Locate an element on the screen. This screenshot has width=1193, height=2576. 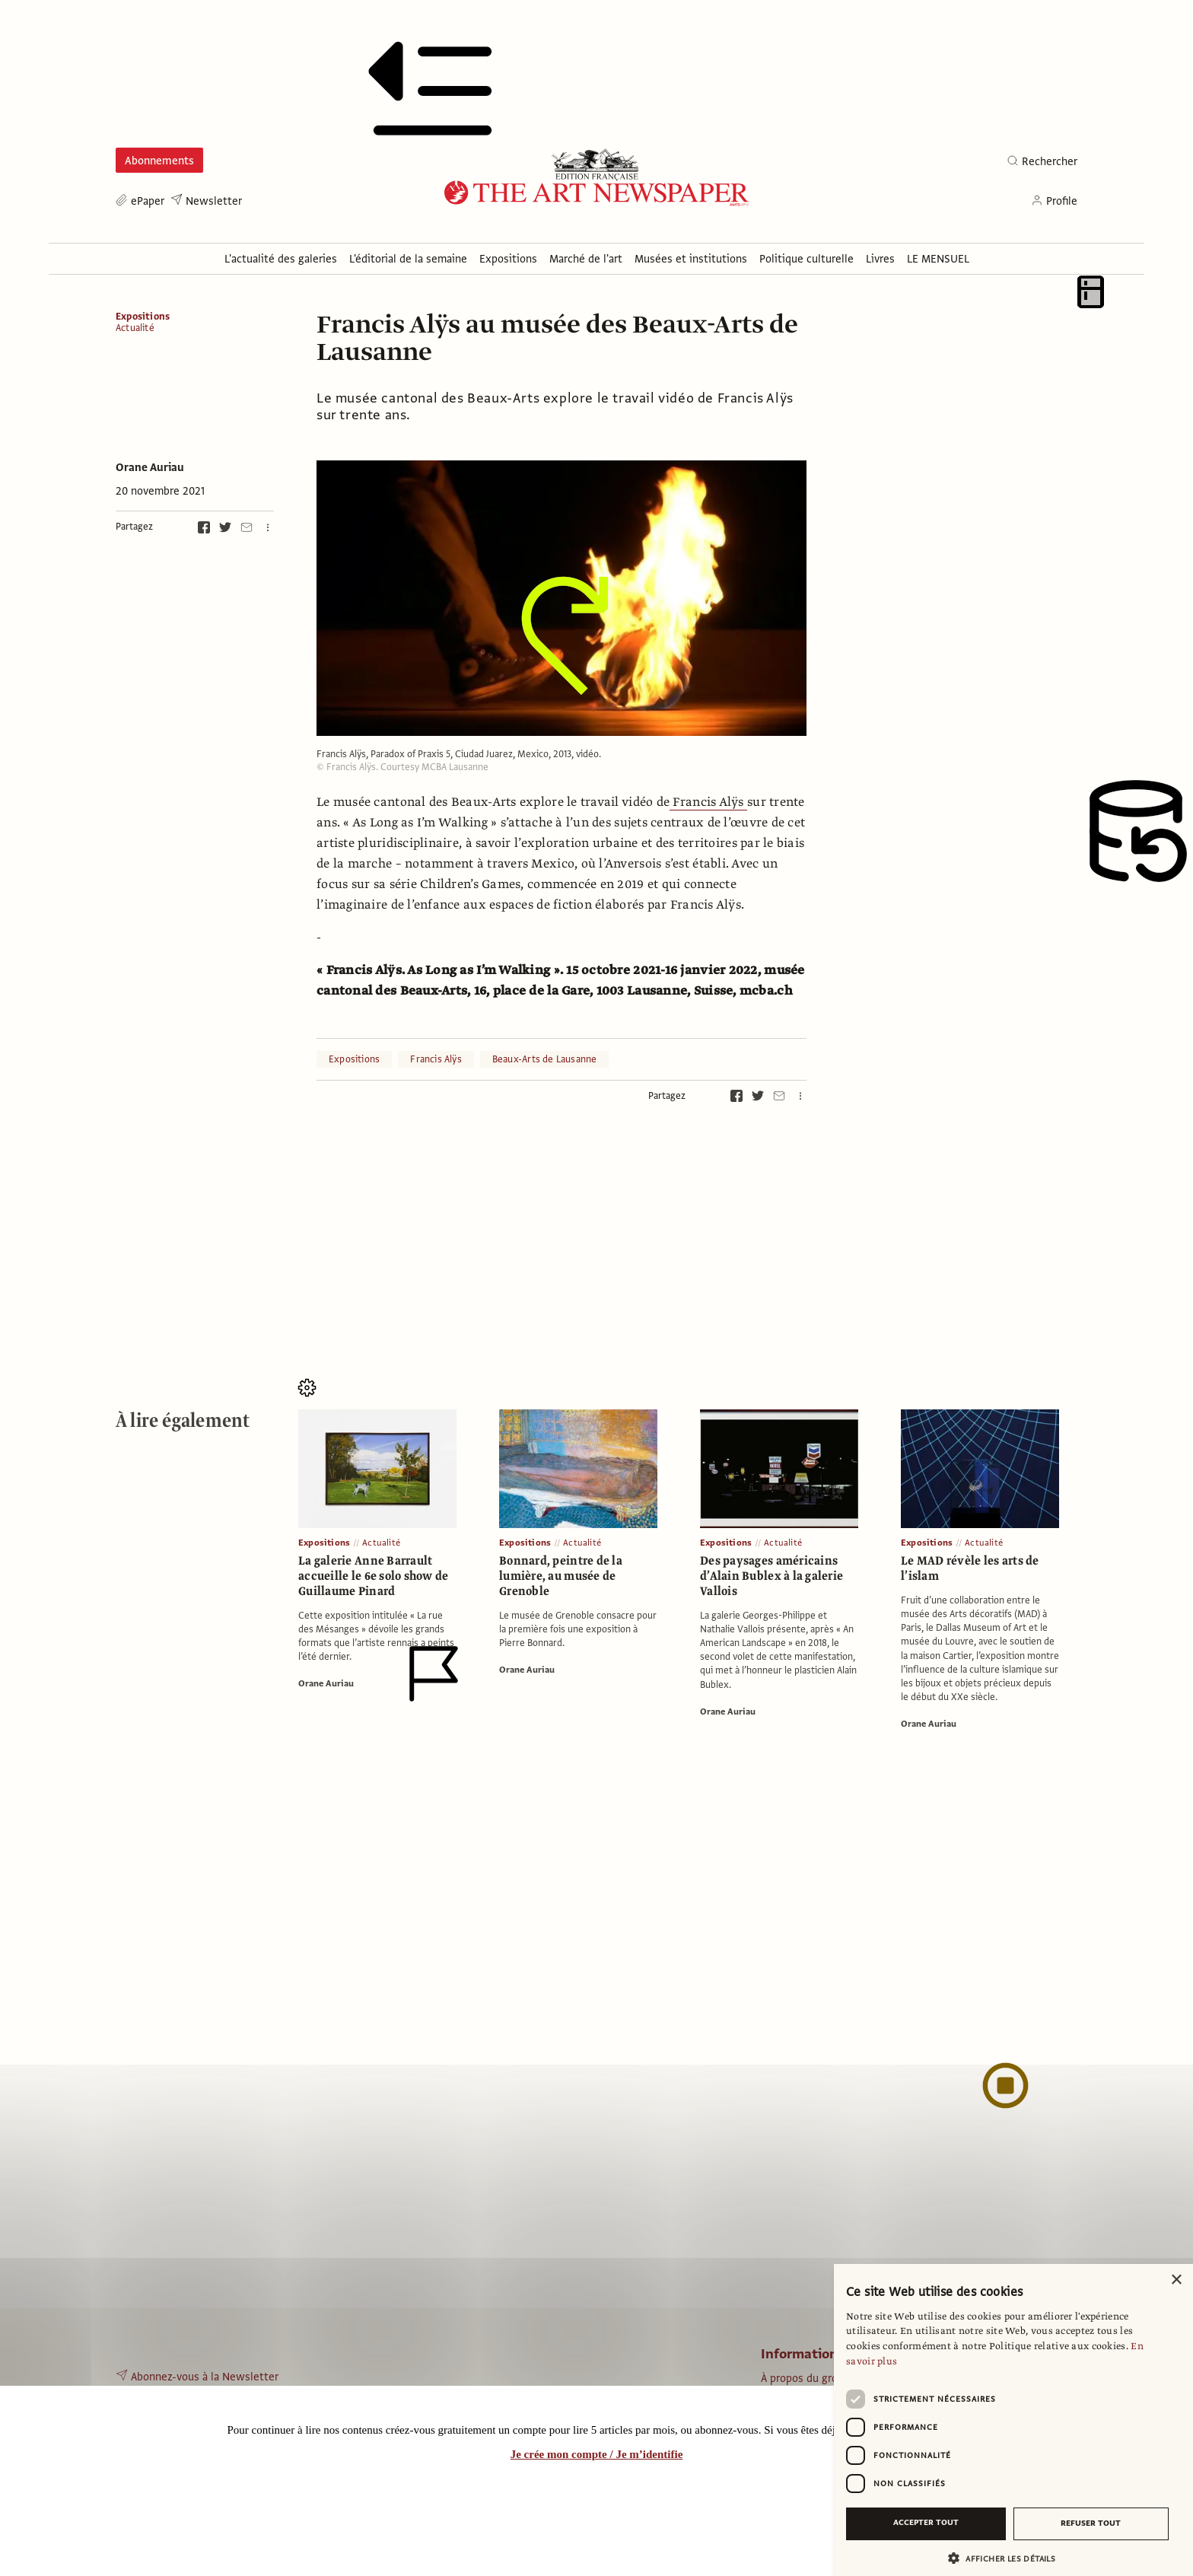
access settings or preferences is located at coordinates (307, 1387).